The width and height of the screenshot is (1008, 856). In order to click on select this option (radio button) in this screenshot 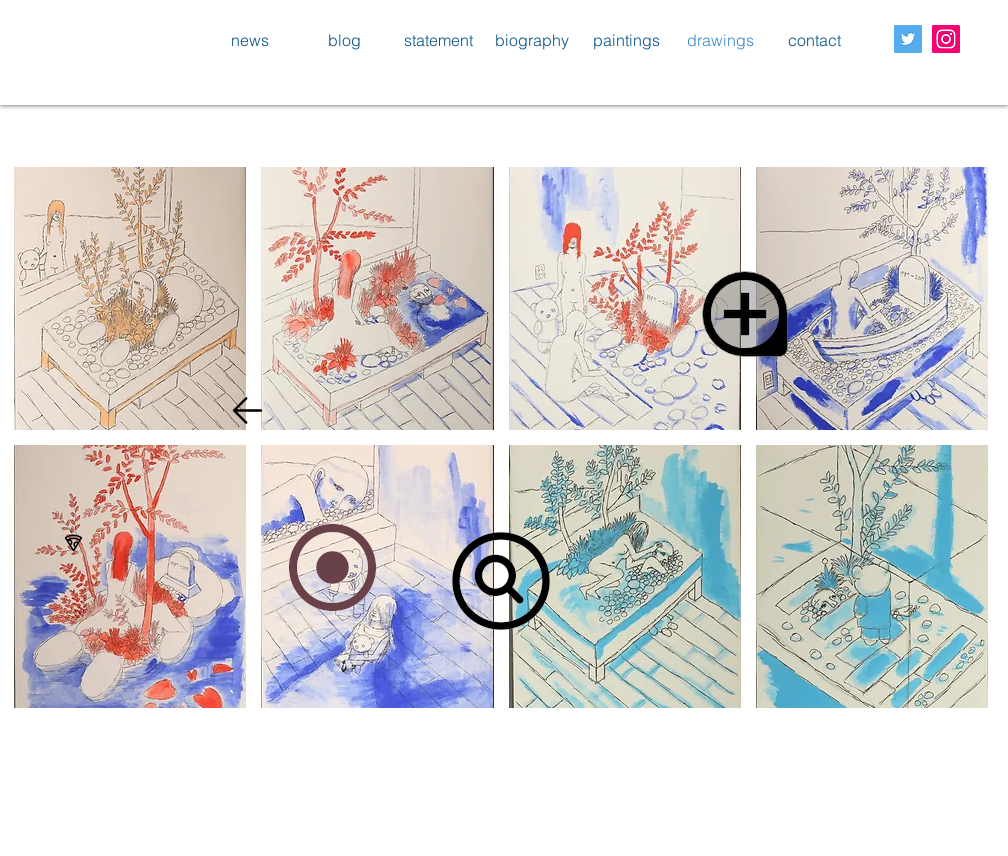, I will do `click(332, 567)`.